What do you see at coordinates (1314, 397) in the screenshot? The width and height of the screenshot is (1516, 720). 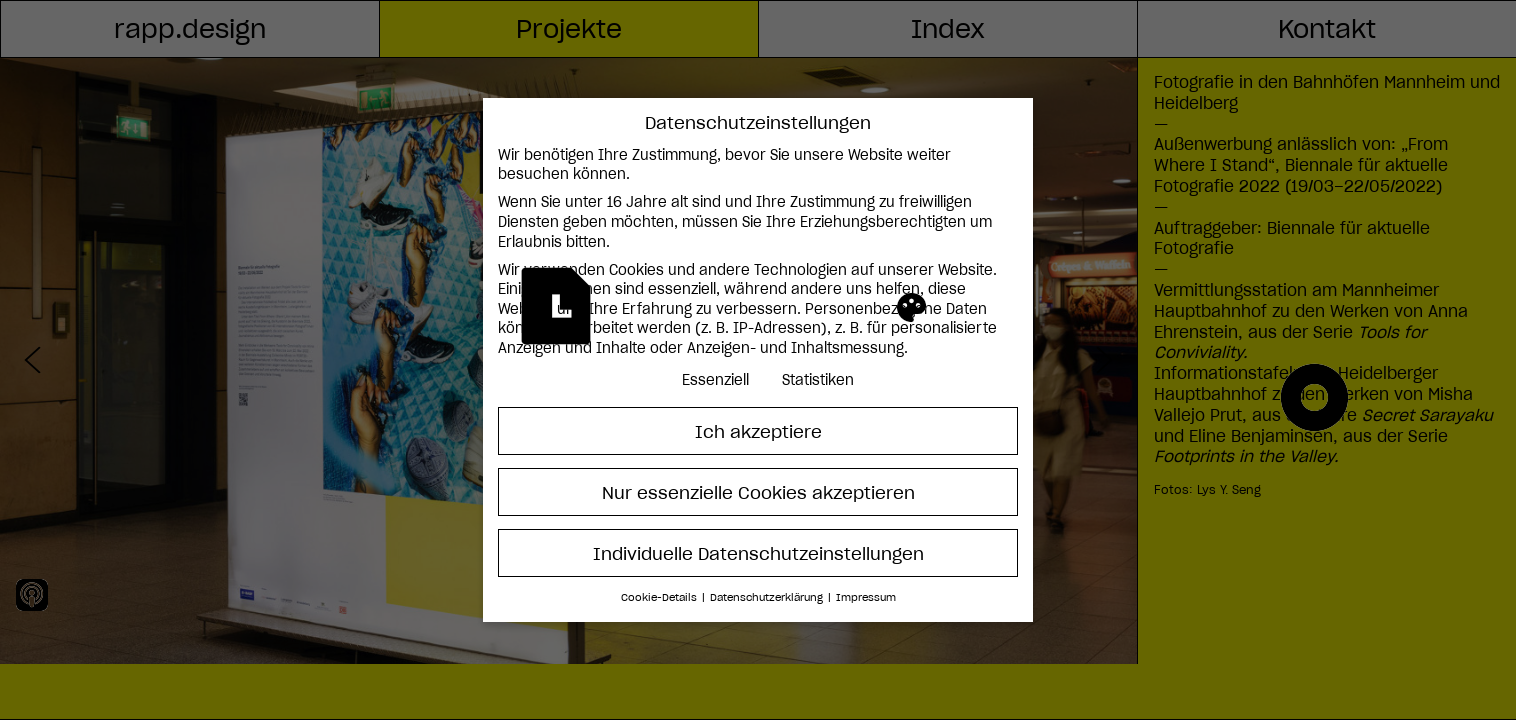 I see `a selected radio button option` at bounding box center [1314, 397].